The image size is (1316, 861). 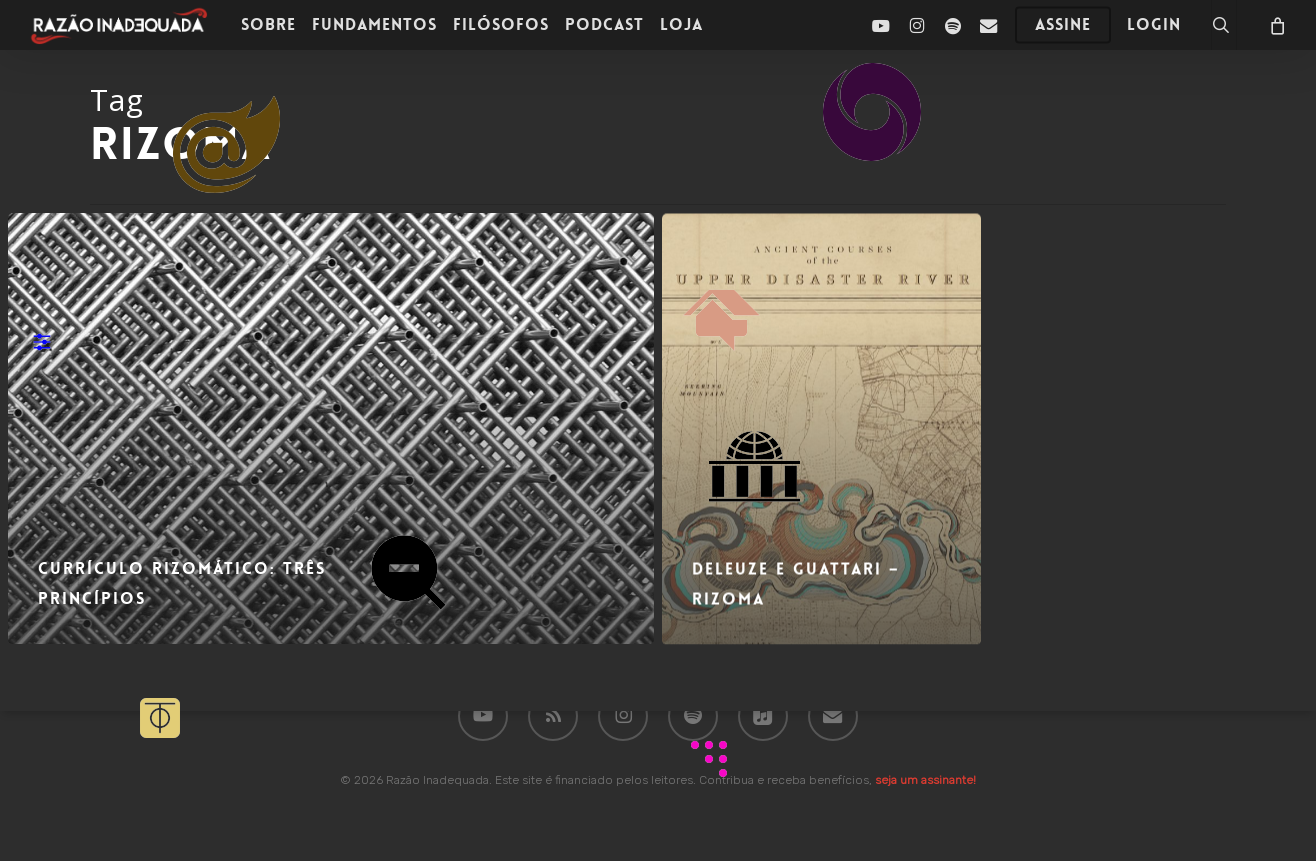 I want to click on Blazor framework logo, so click(x=226, y=144).